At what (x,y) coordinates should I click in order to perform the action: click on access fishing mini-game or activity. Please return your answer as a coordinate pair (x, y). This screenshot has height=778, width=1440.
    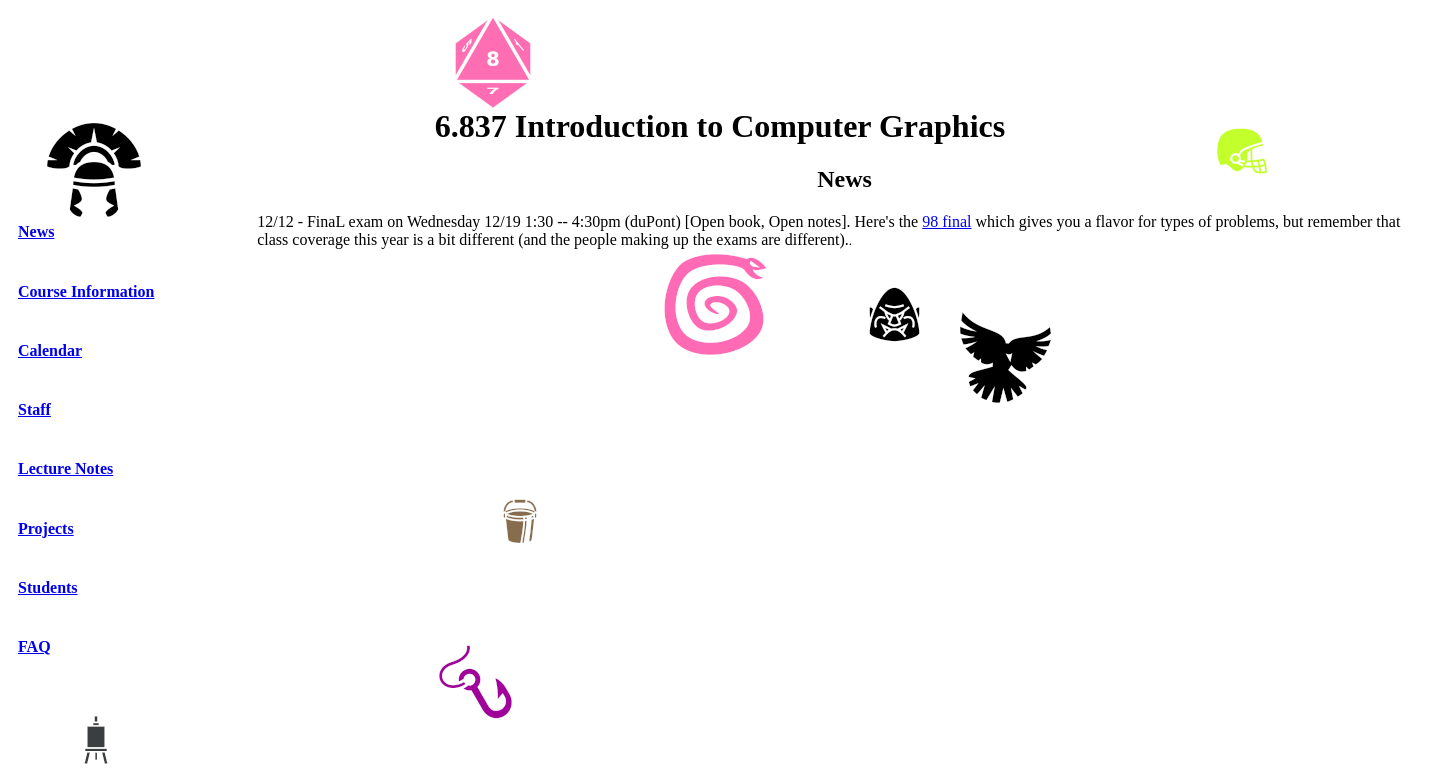
    Looking at the image, I should click on (476, 682).